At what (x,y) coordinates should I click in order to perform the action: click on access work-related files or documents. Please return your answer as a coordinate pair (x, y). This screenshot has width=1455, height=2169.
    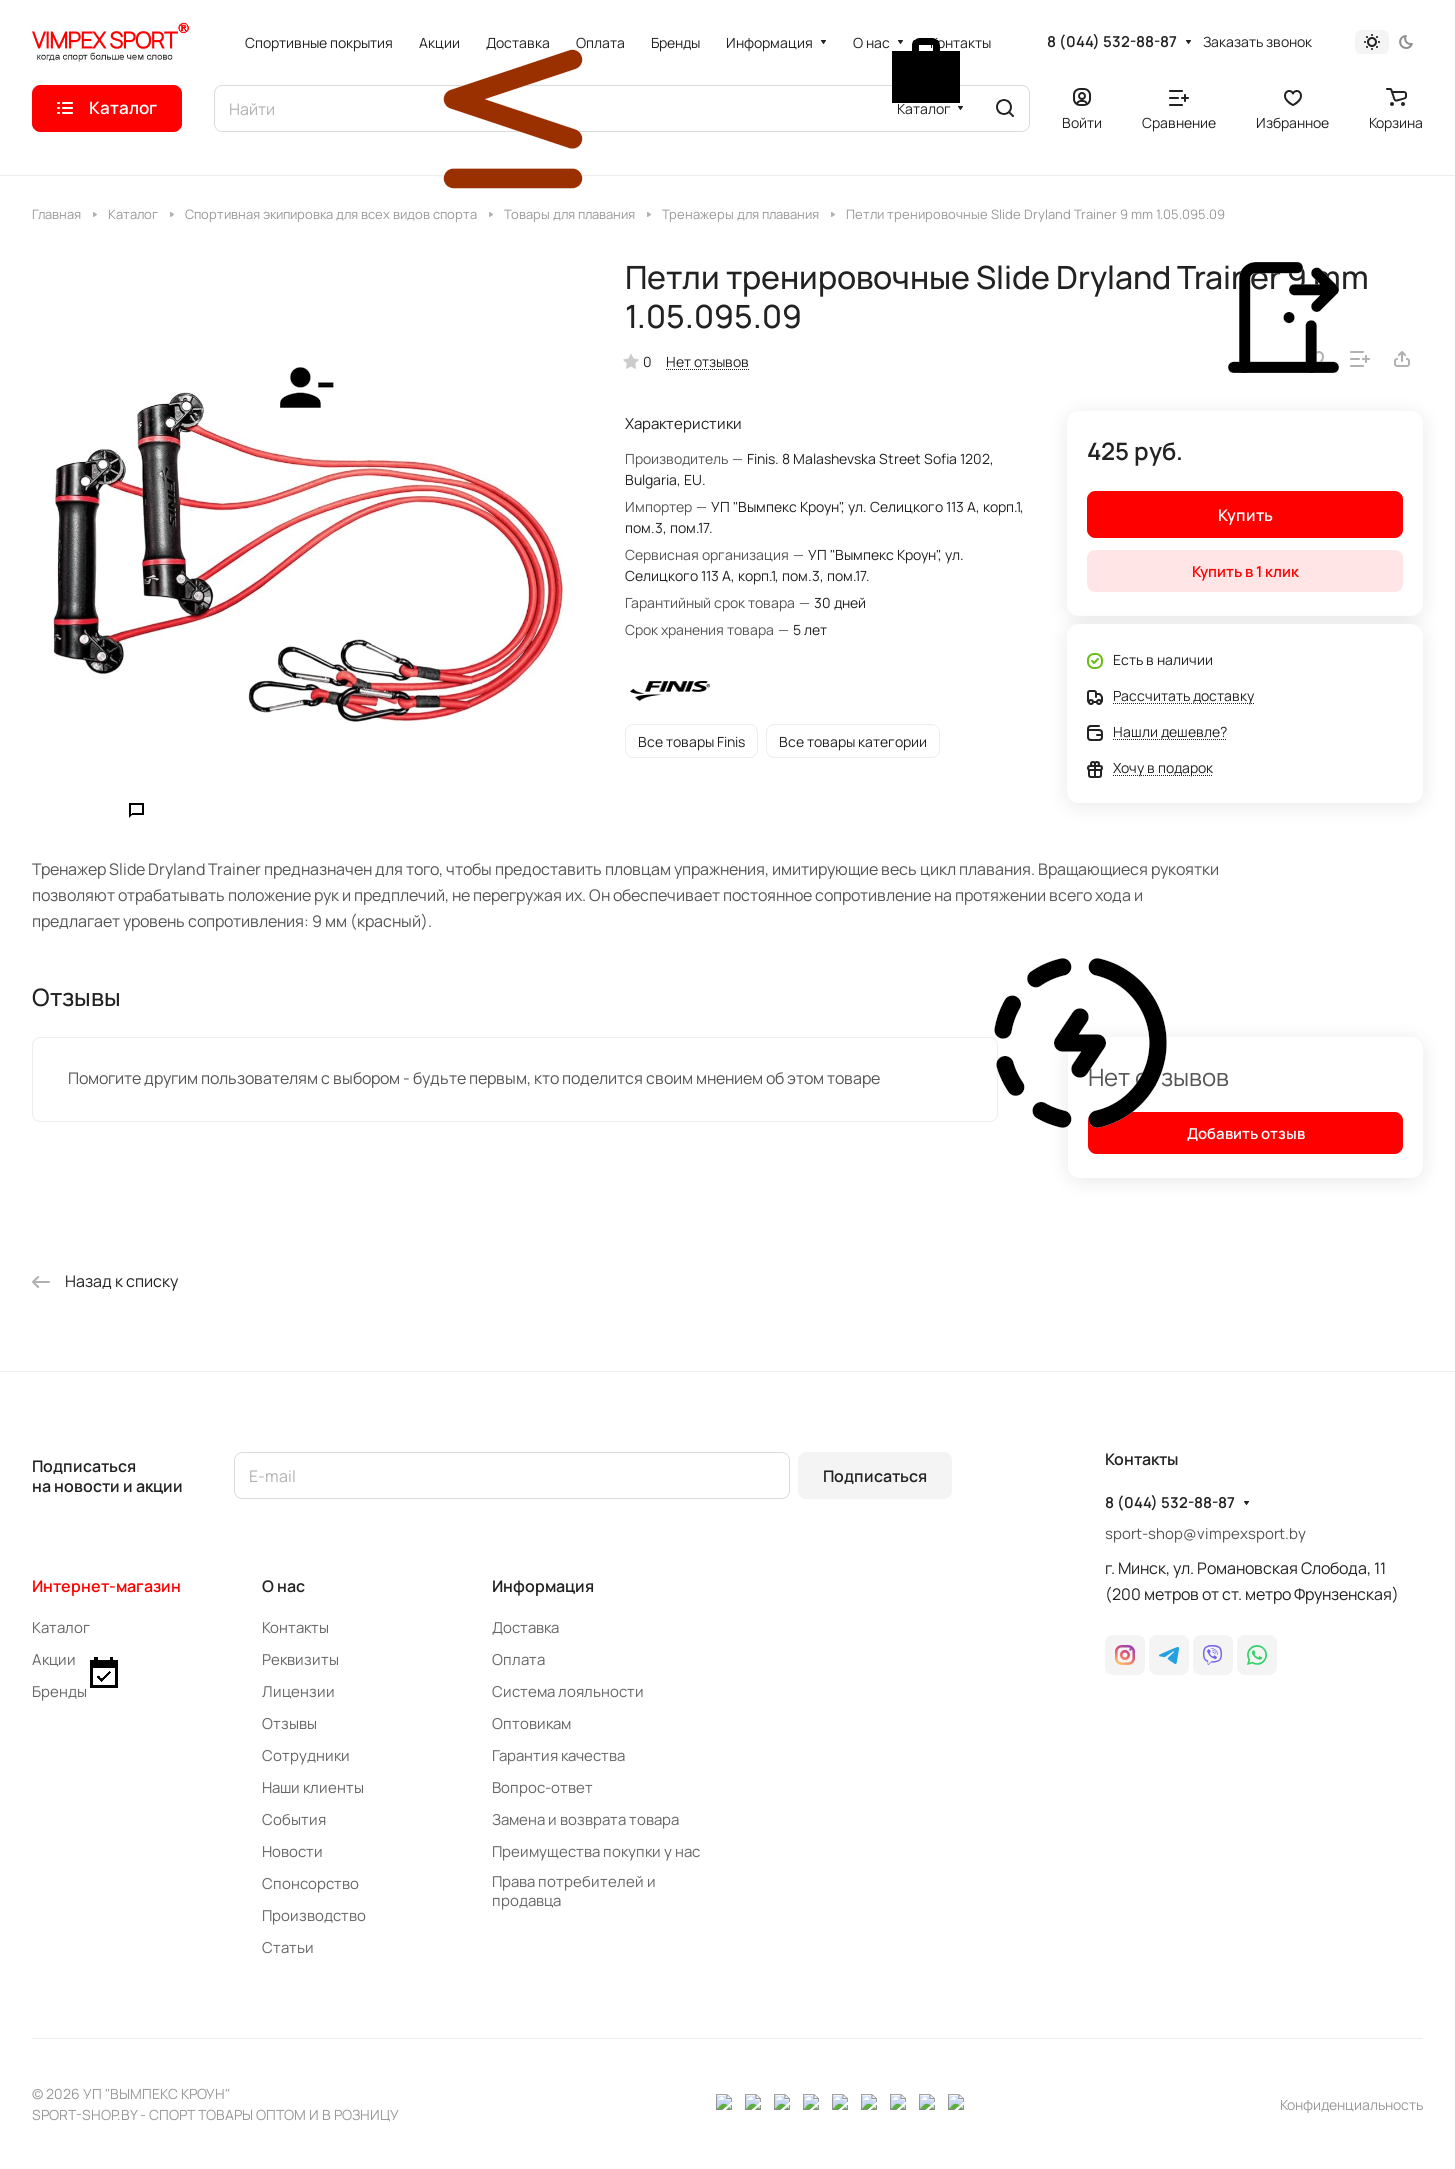
    Looking at the image, I should click on (926, 72).